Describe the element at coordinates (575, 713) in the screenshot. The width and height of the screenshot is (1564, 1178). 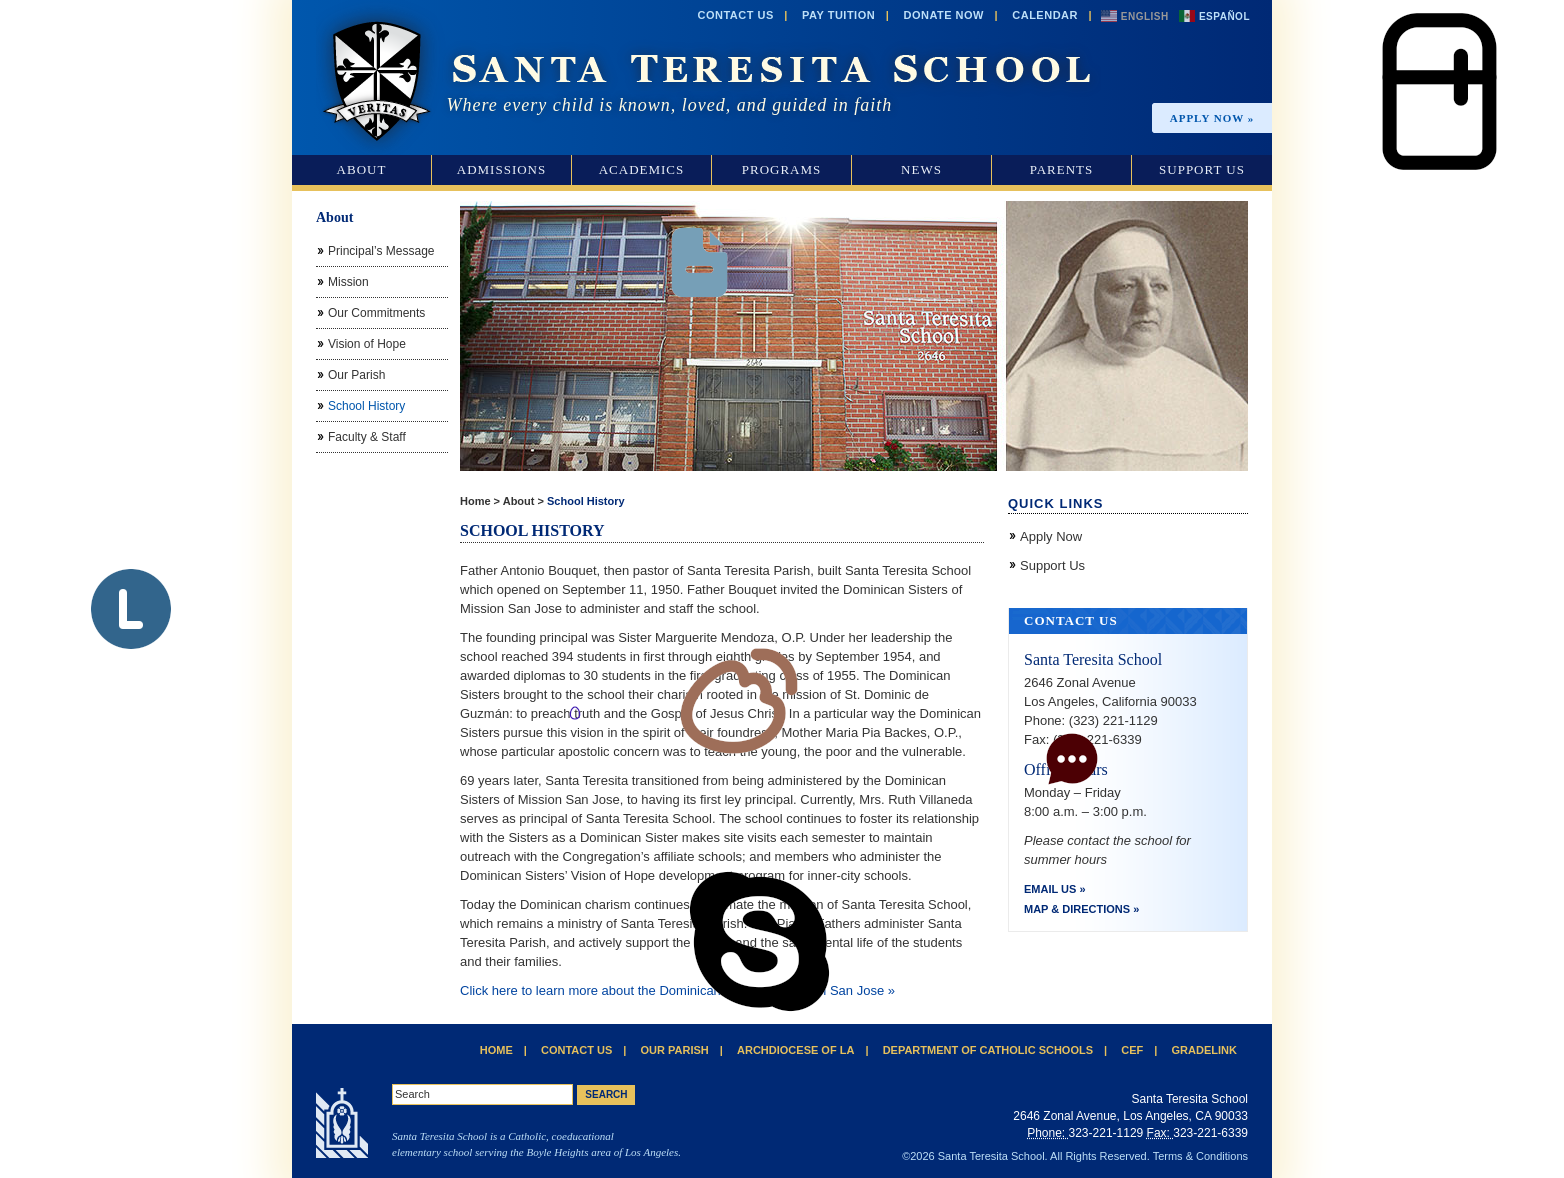
I see `indicates an egg or egg-related item` at that location.